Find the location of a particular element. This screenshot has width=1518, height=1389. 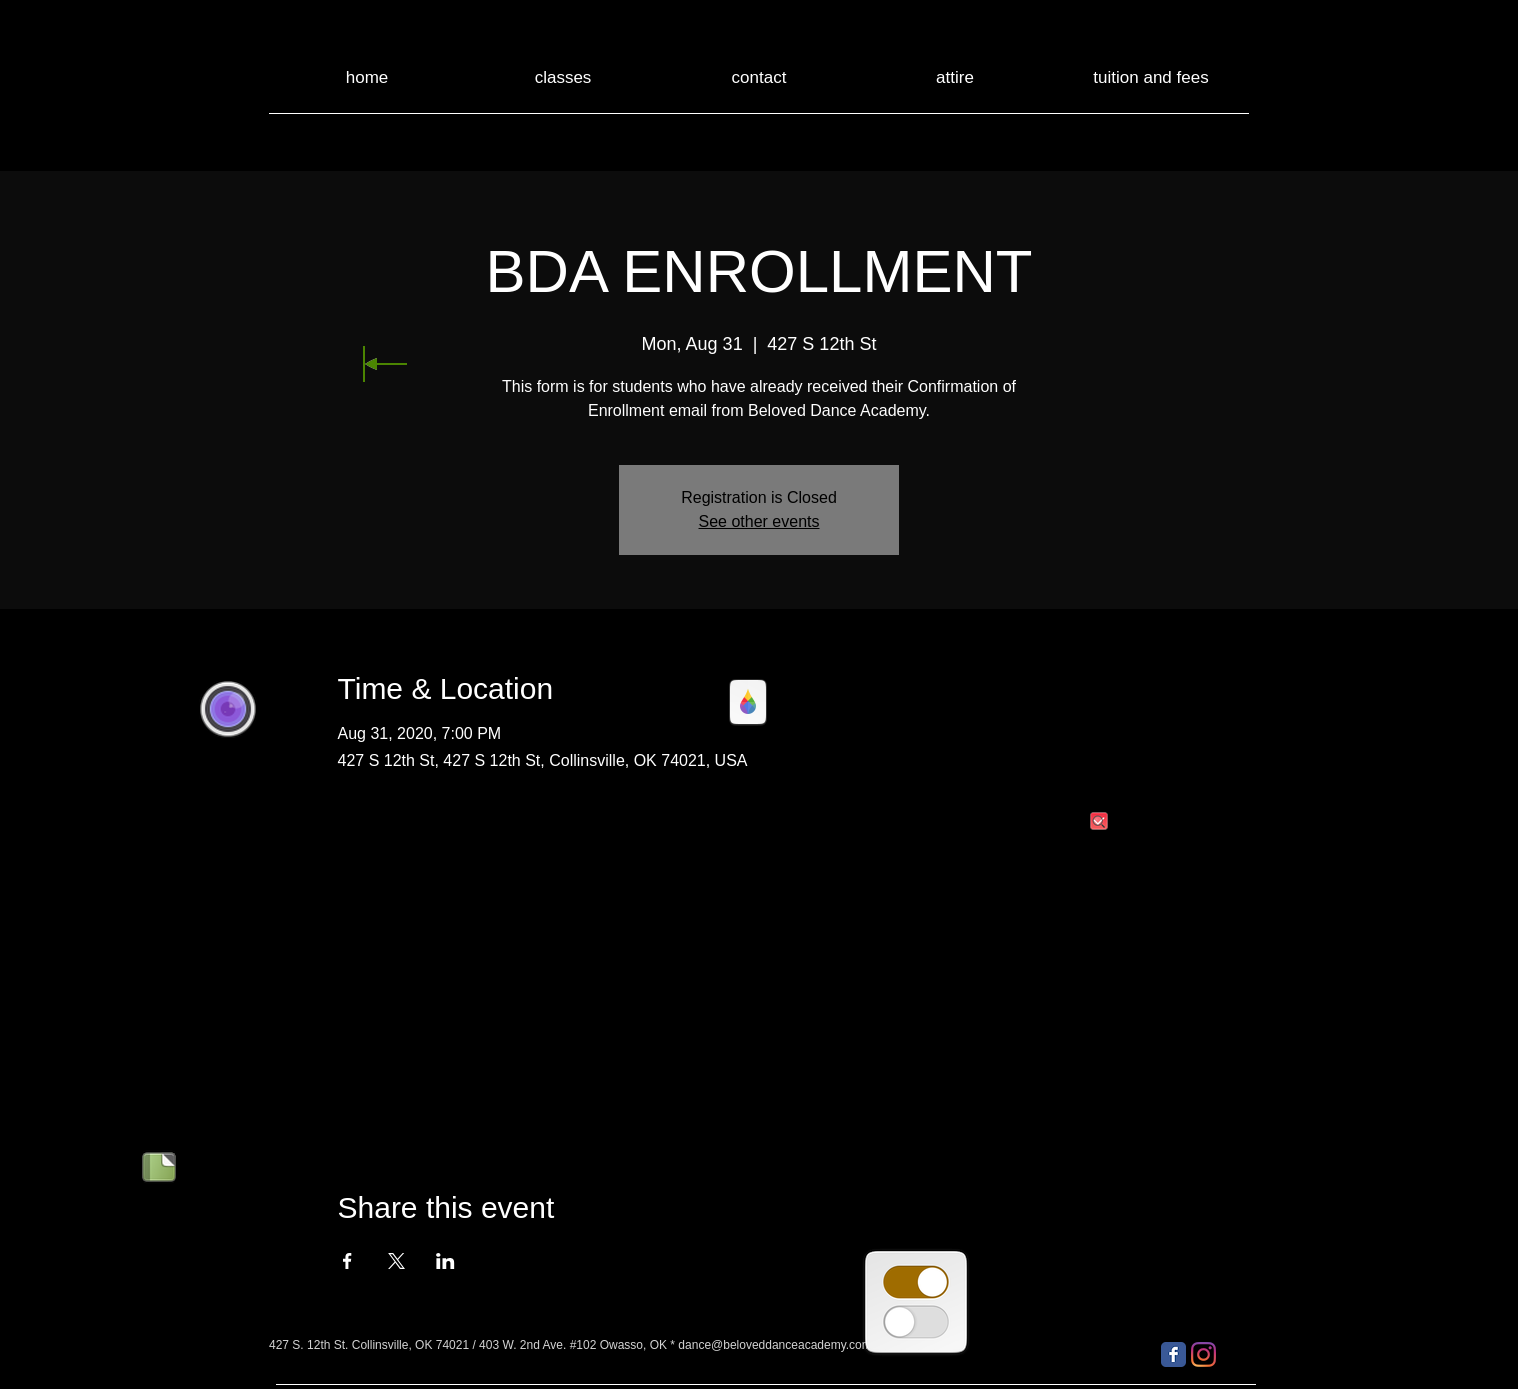

open the camera app to take photos or videos is located at coordinates (228, 709).